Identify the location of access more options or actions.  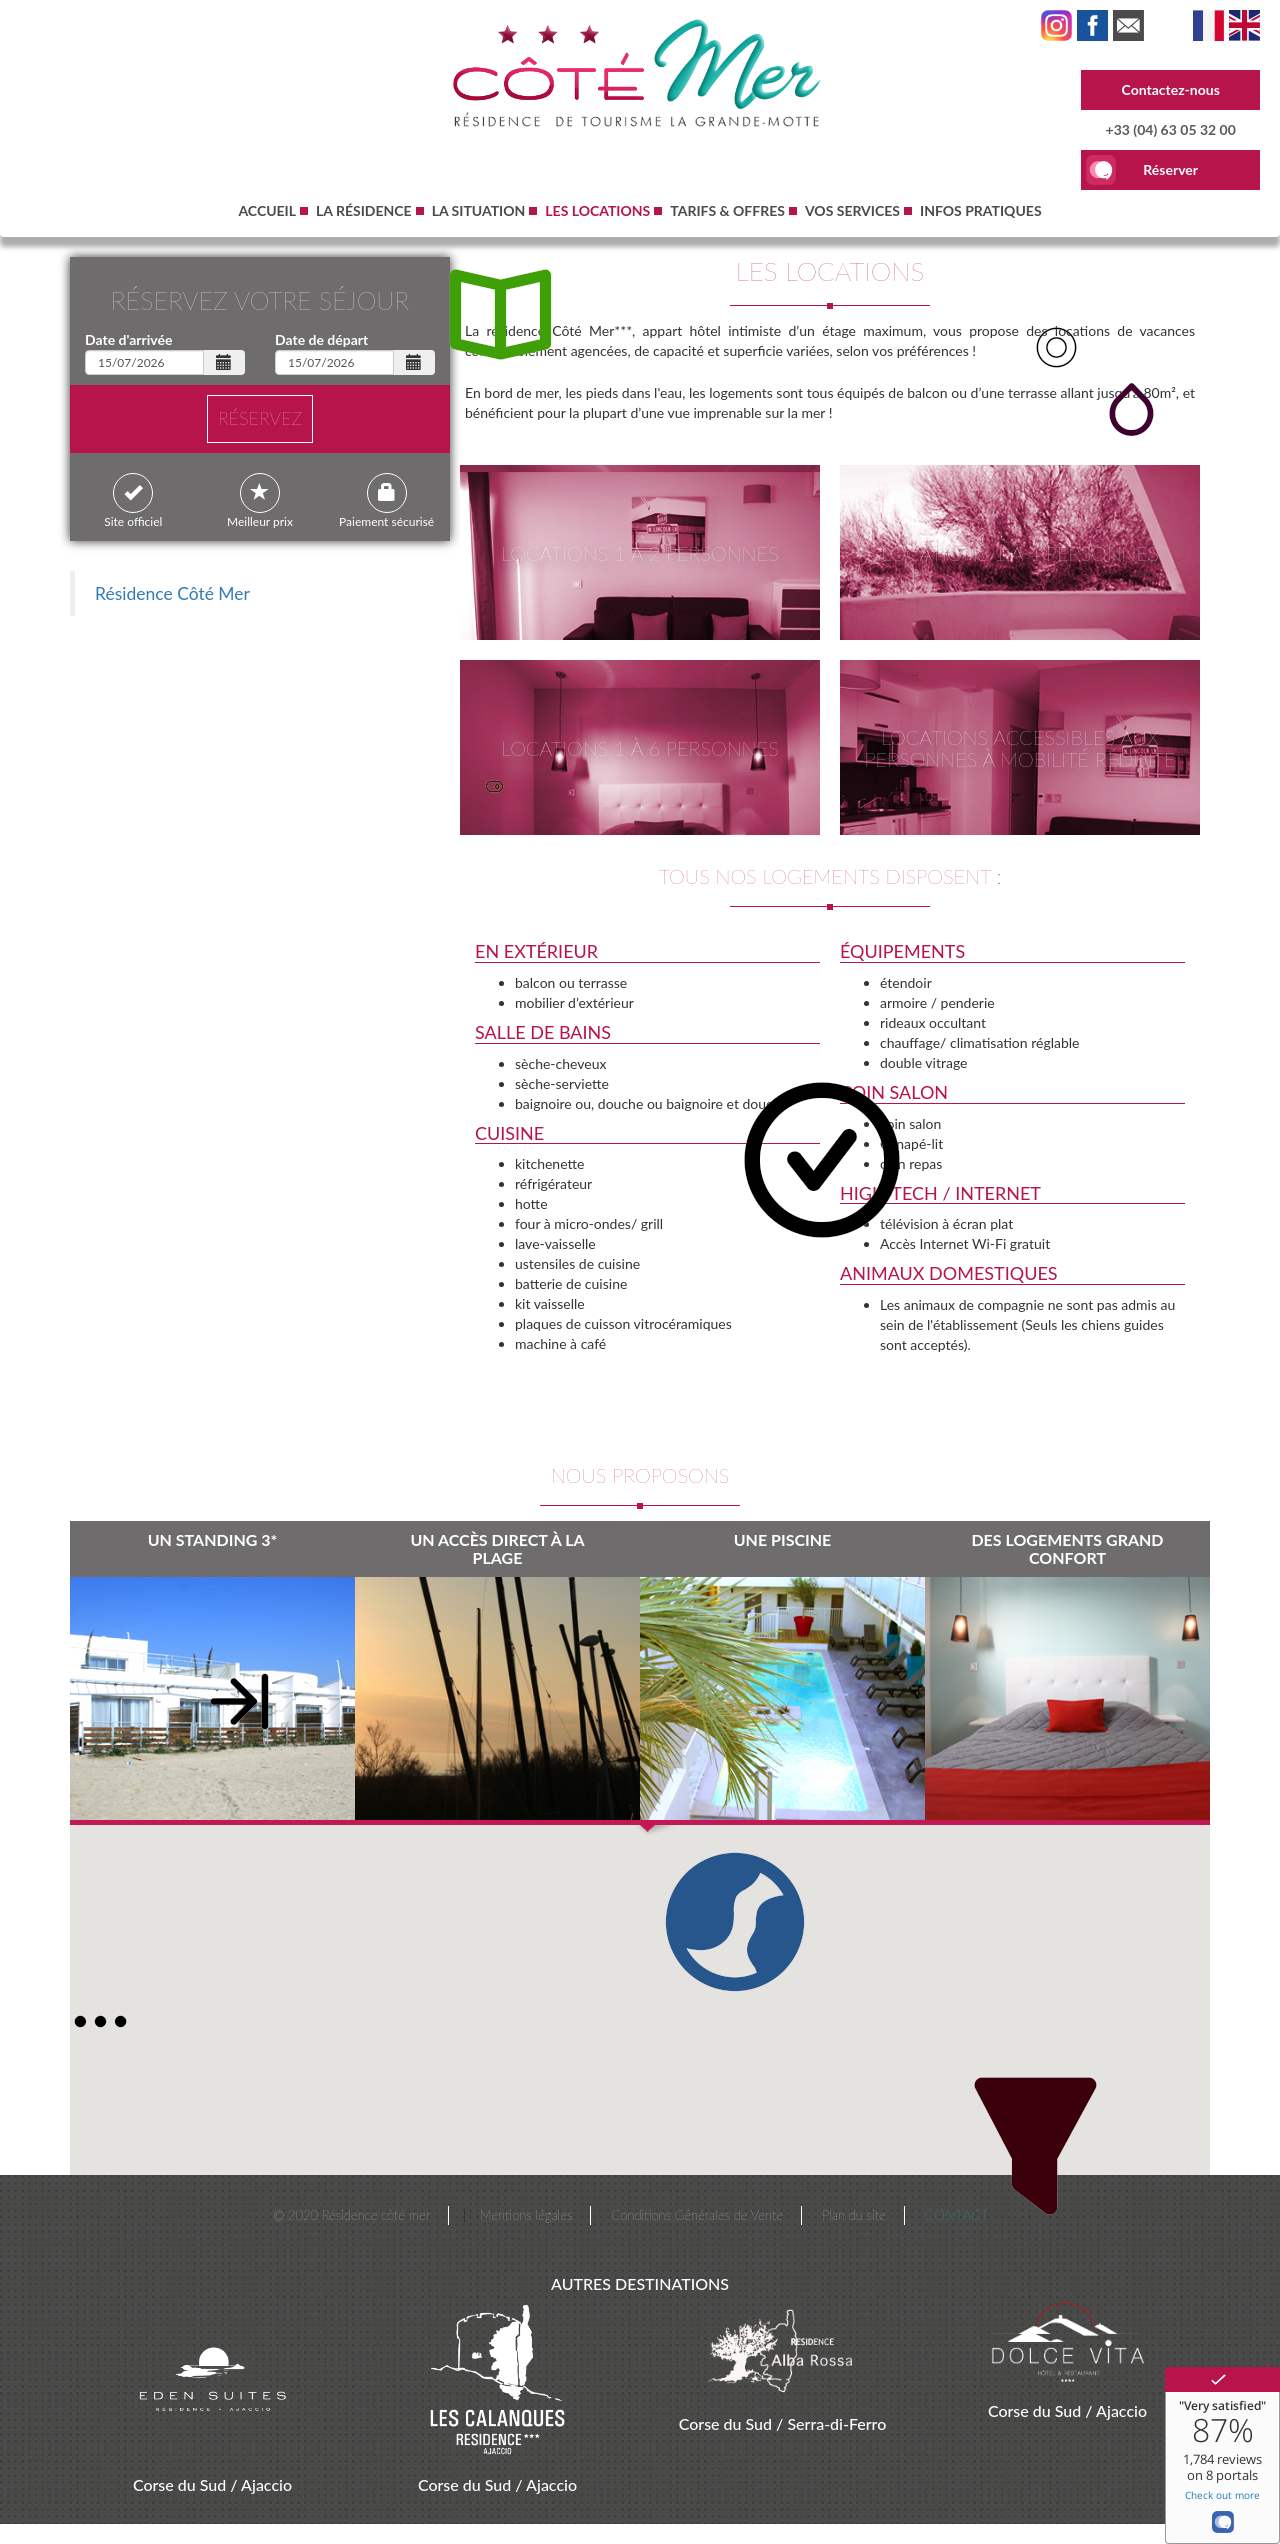
(100, 2021).